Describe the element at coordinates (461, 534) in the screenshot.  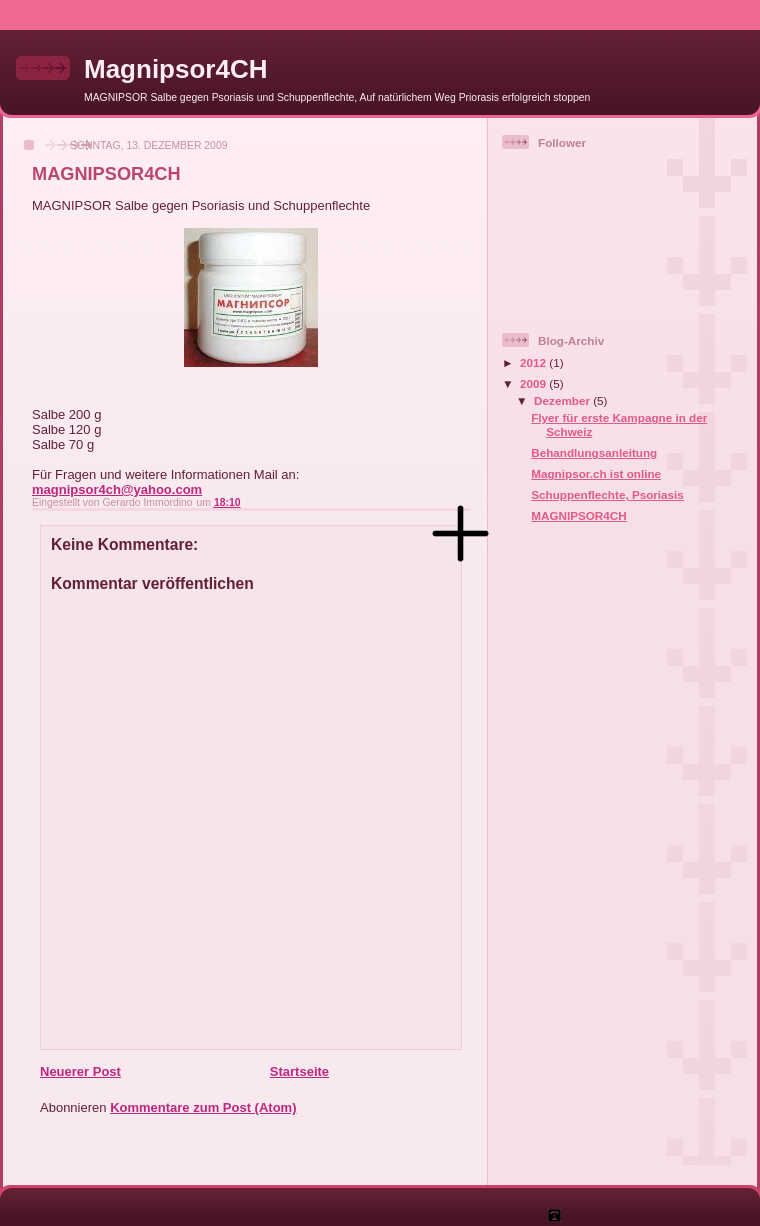
I see `add a new item` at that location.